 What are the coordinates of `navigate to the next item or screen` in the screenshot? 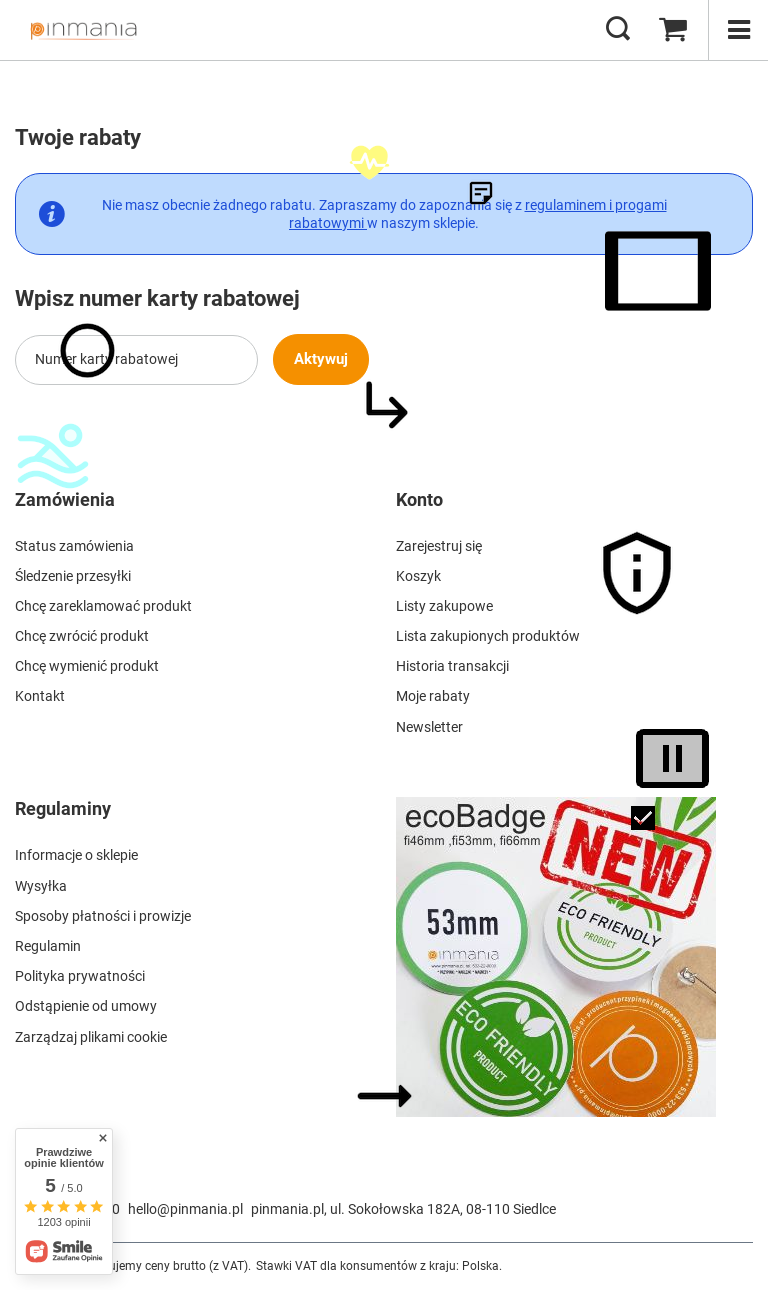 It's located at (385, 1096).